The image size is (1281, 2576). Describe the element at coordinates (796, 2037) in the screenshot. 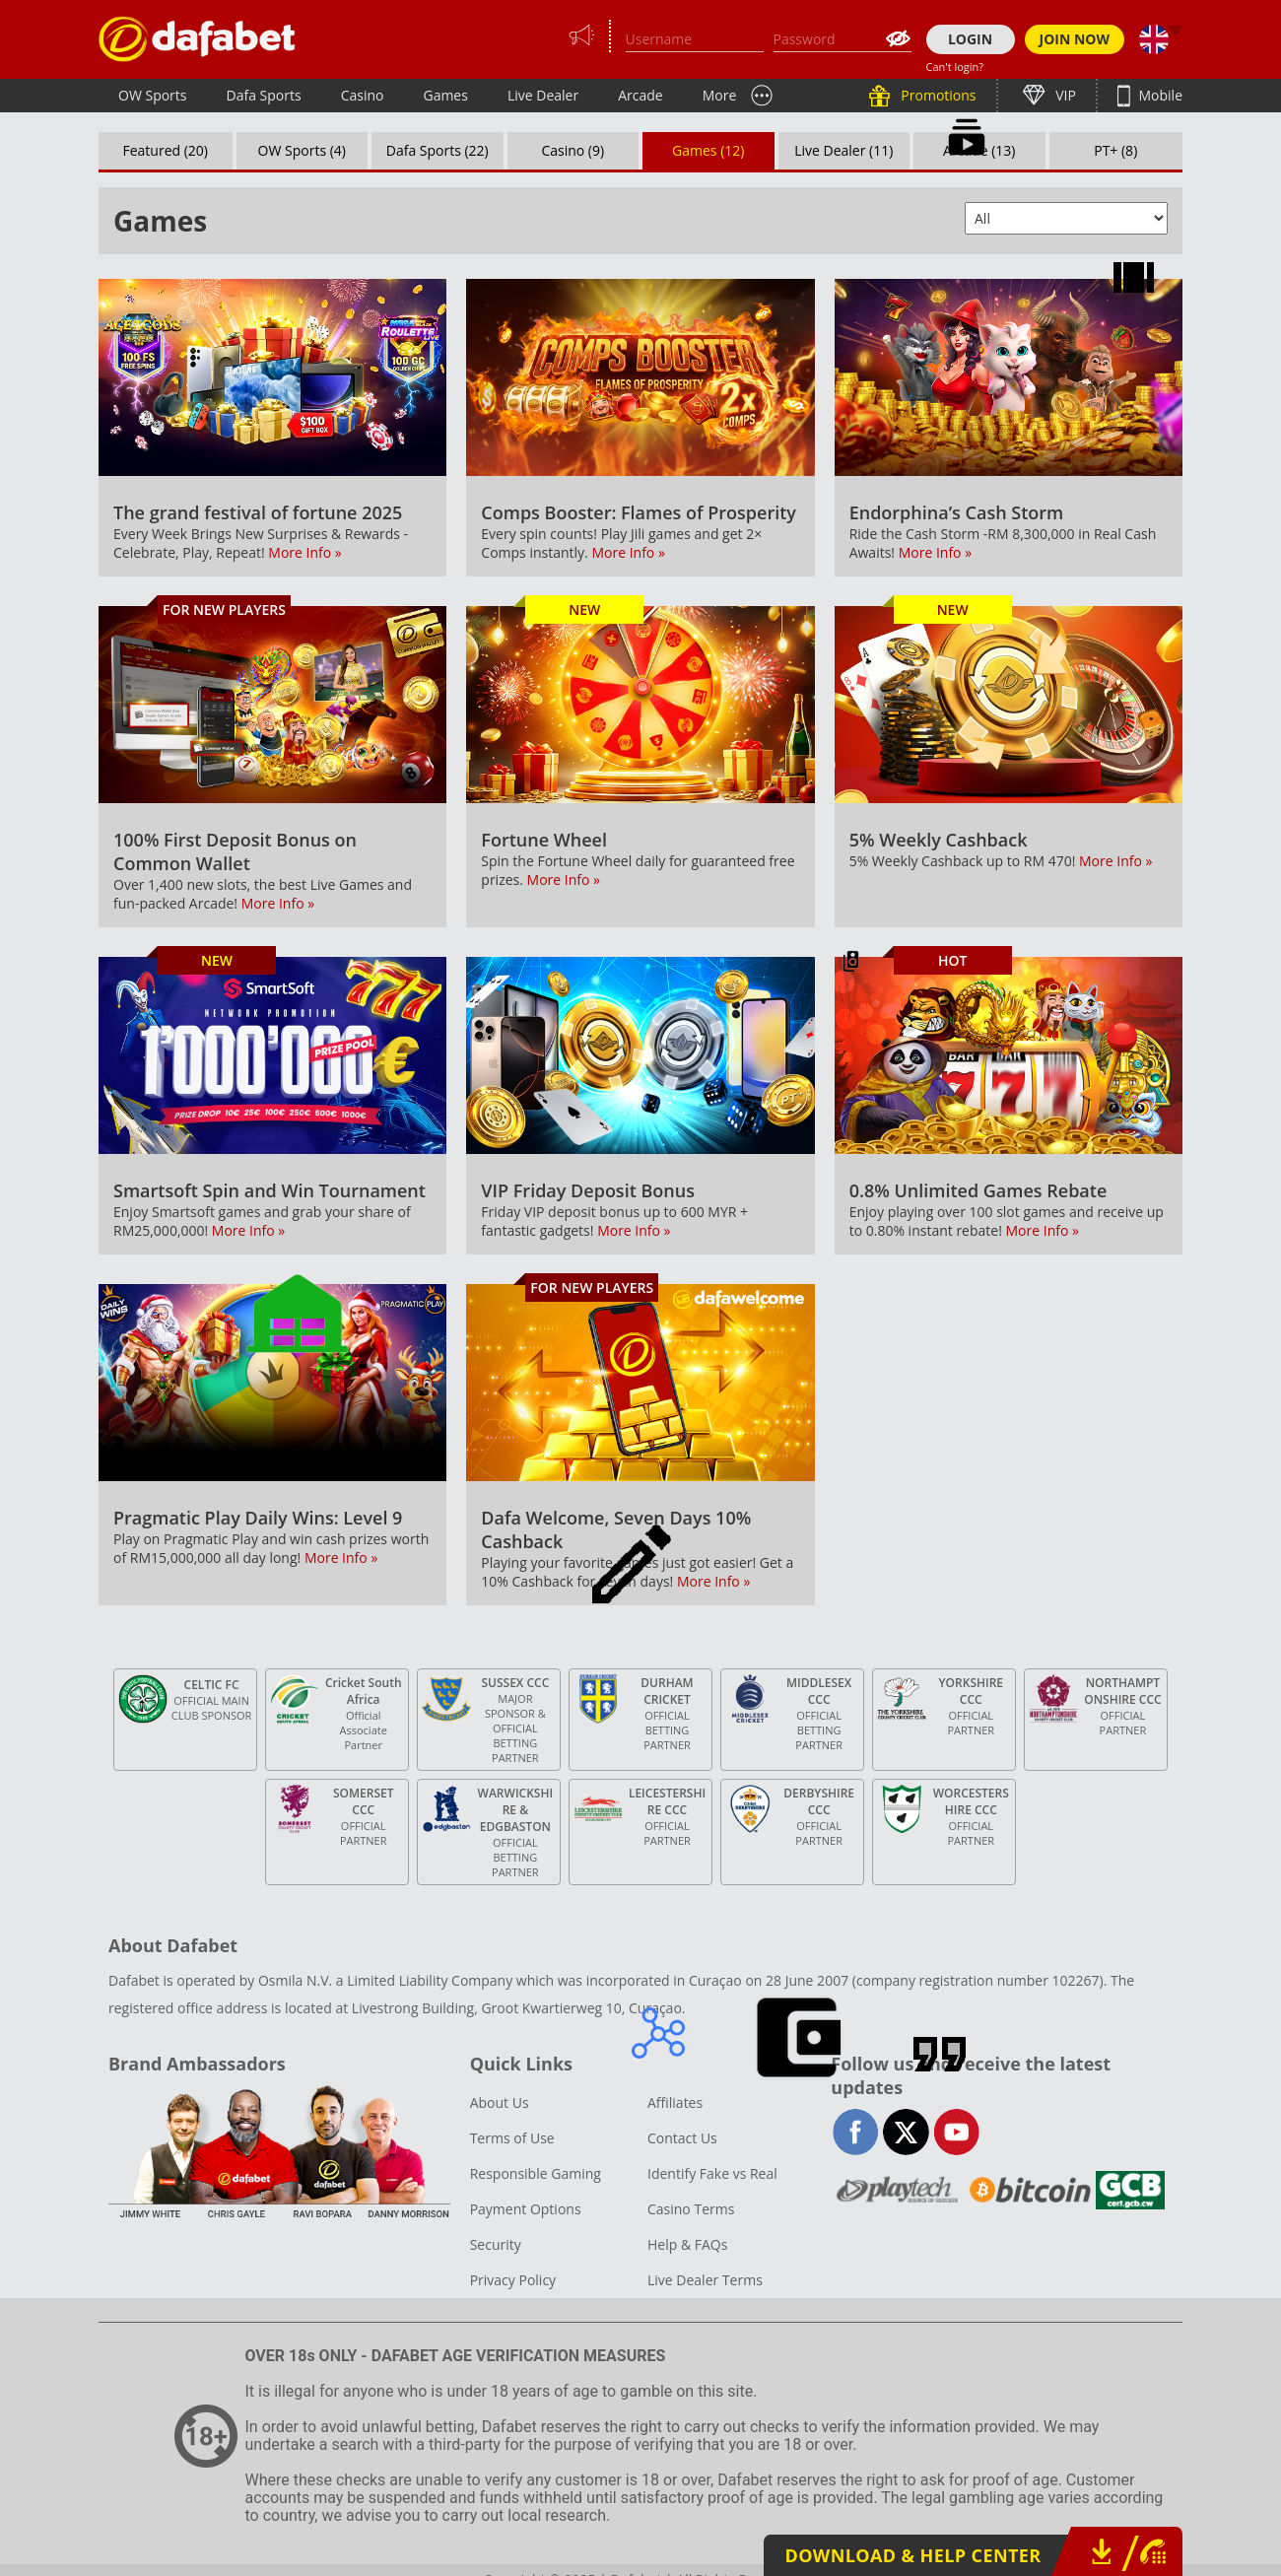

I see `access your digital wallet` at that location.